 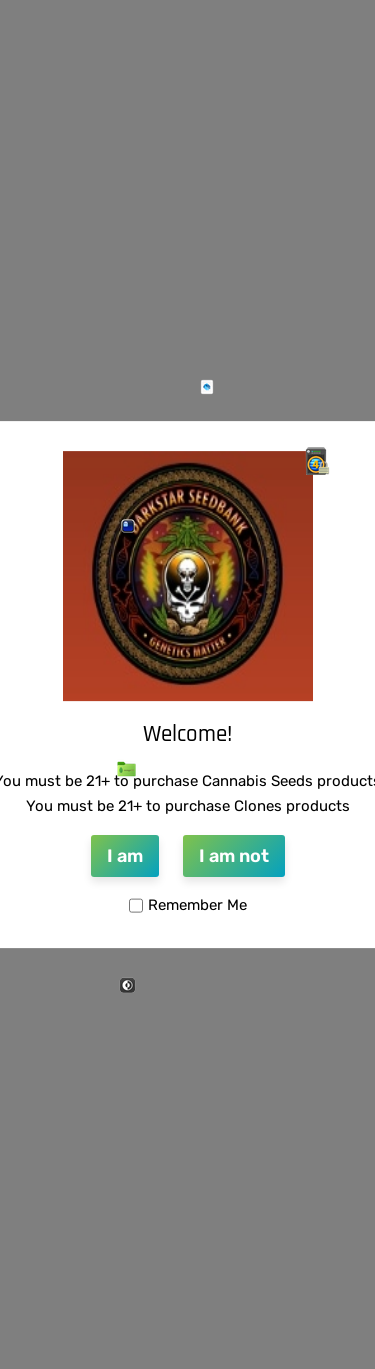 I want to click on open folder containing MongoDB database files, so click(x=126, y=769).